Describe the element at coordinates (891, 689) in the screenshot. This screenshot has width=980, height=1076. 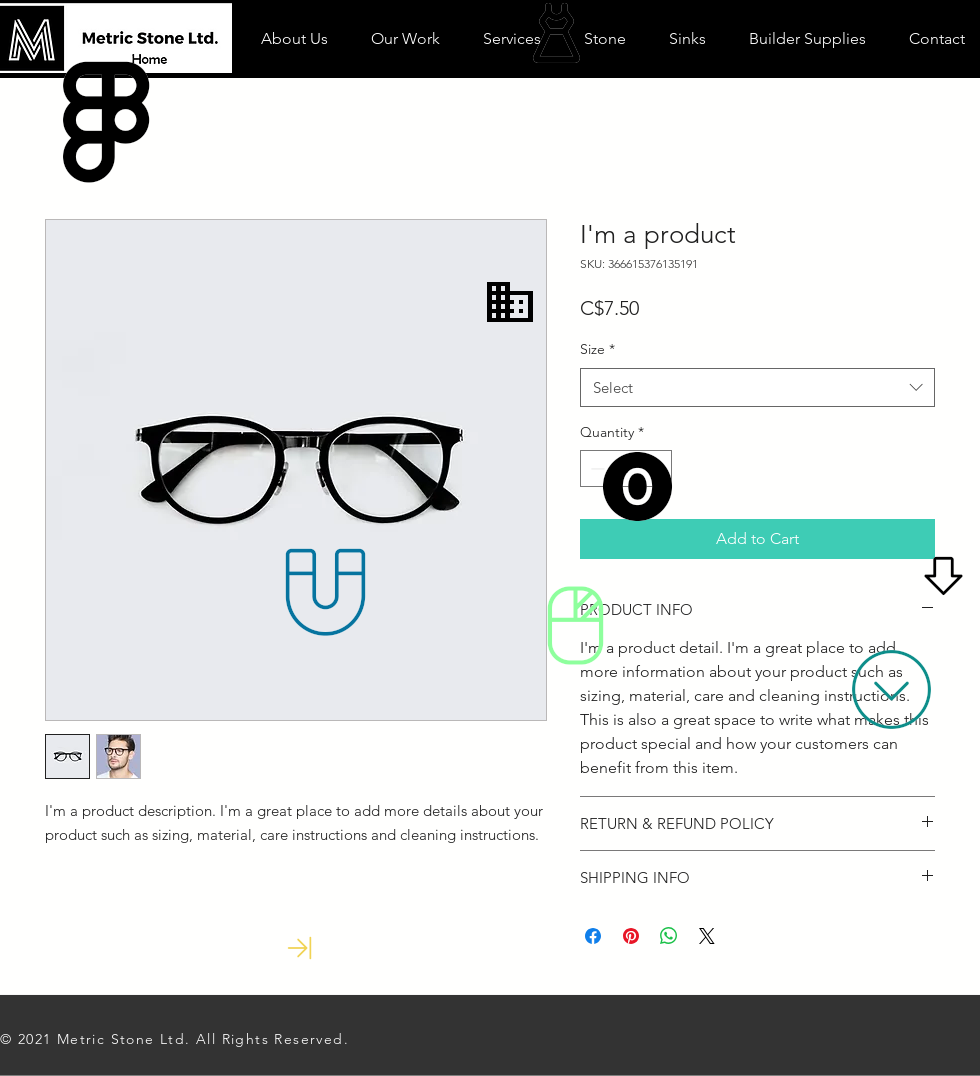
I see `expand to show more content` at that location.